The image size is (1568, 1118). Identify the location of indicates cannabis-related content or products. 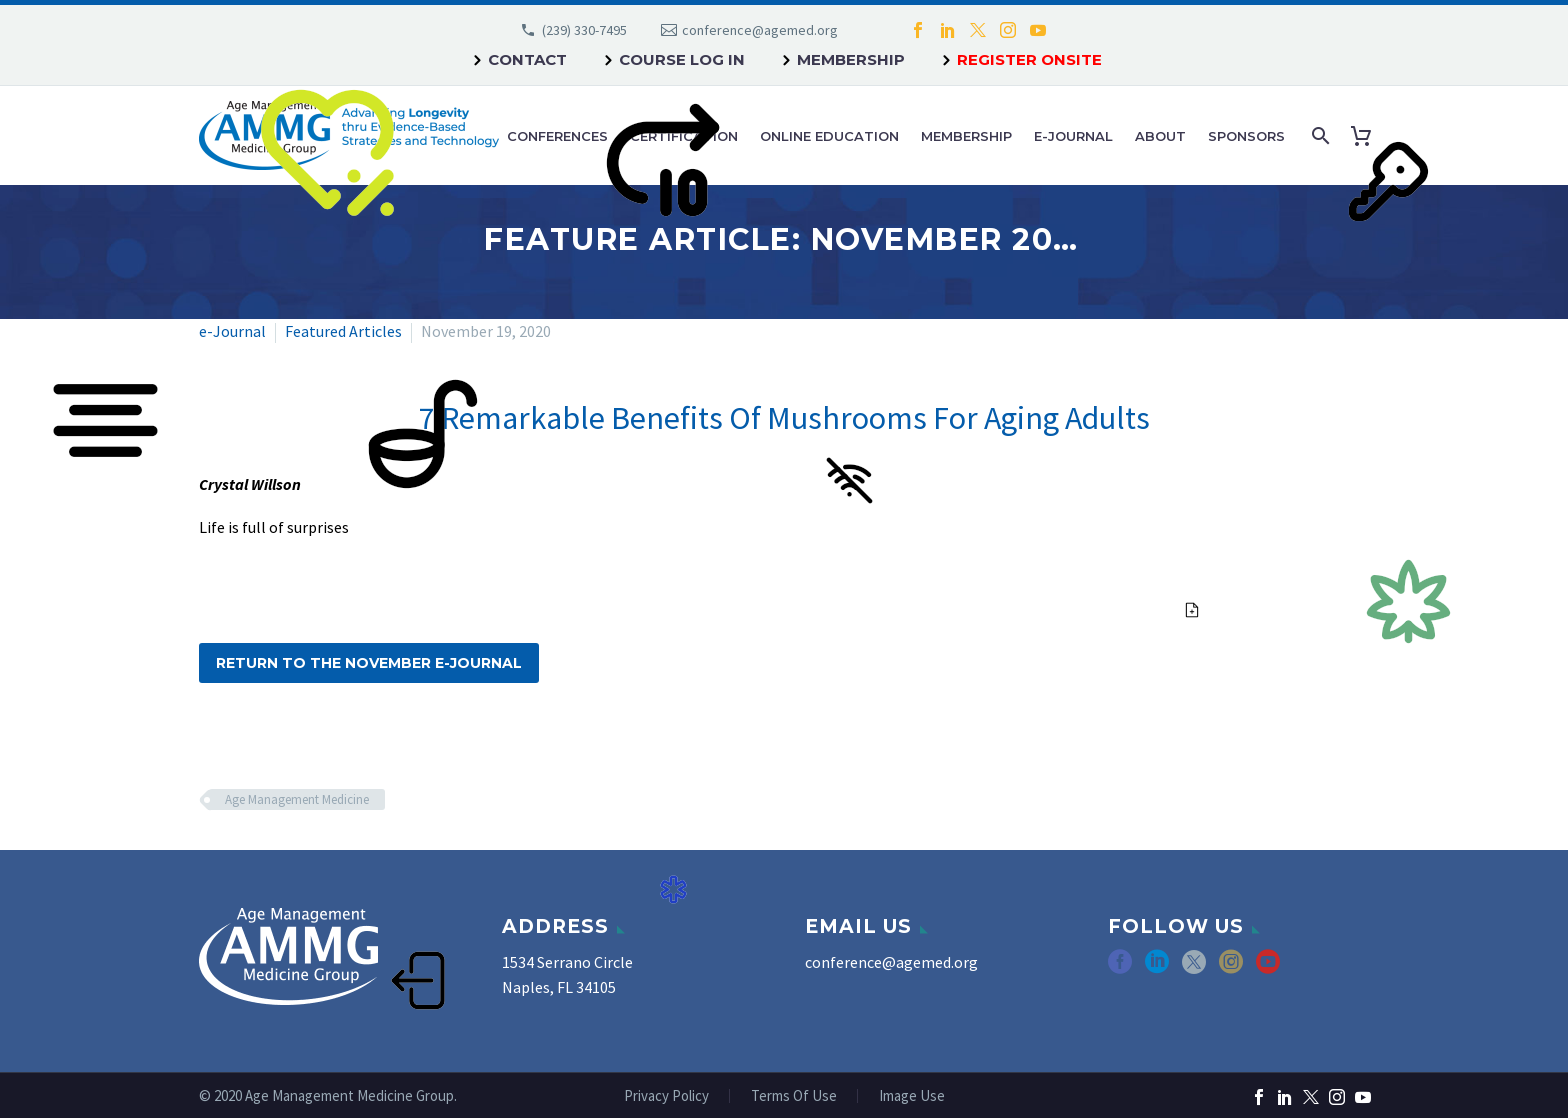
(1408, 601).